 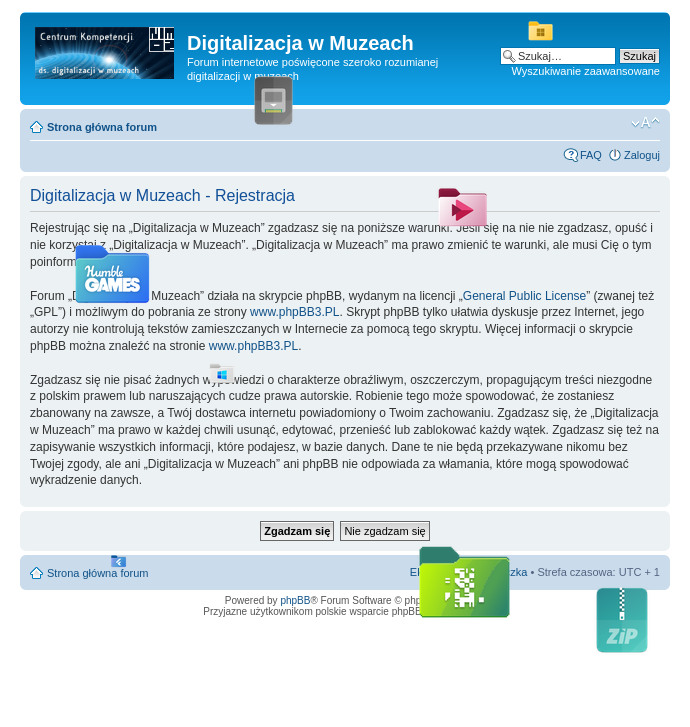 What do you see at coordinates (622, 620) in the screenshot?
I see `a compressed zip file` at bounding box center [622, 620].